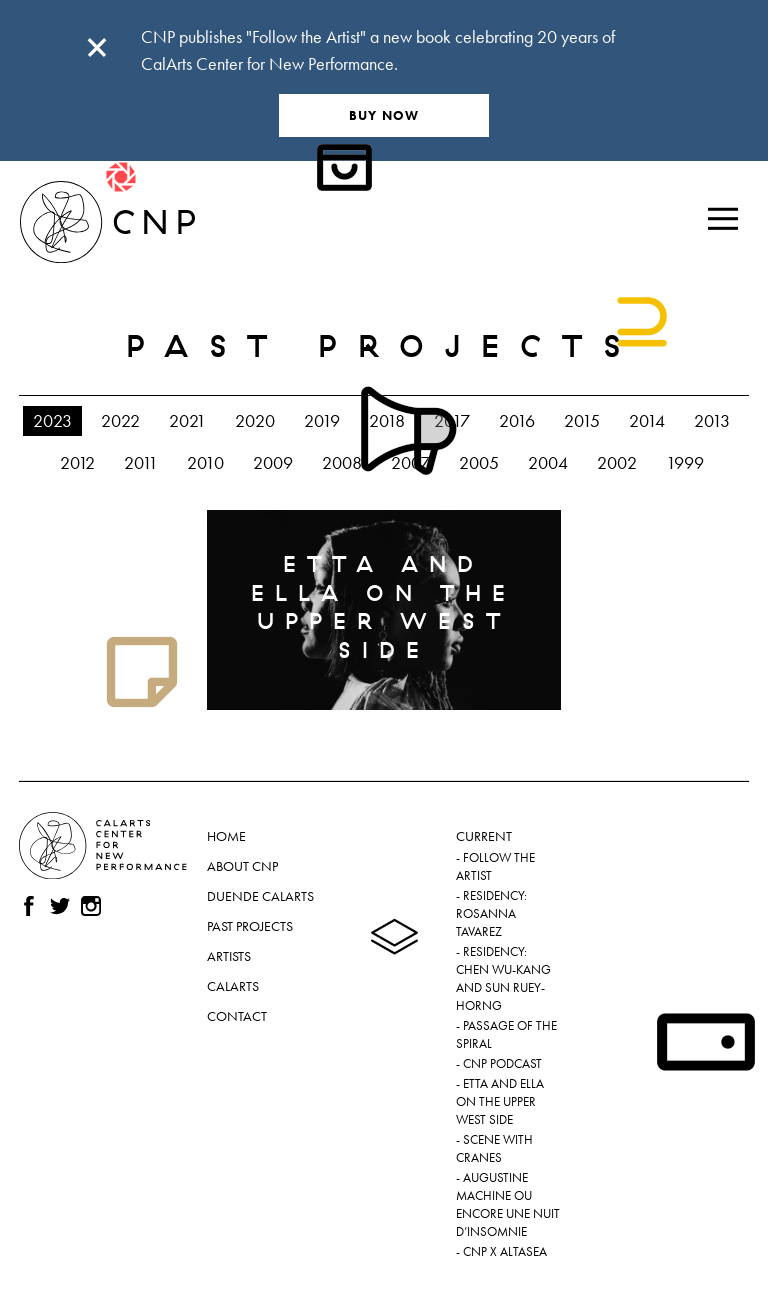  Describe the element at coordinates (403, 432) in the screenshot. I see `make an announcement` at that location.